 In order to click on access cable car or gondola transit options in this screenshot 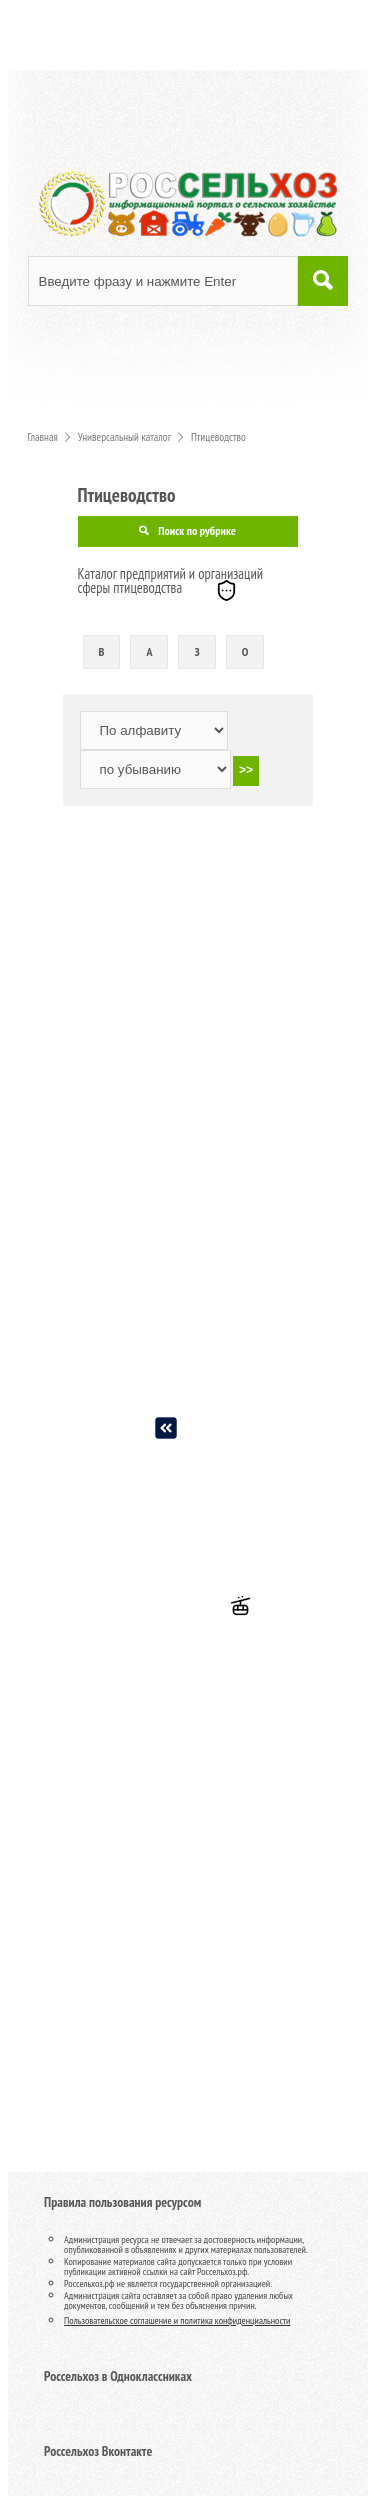, I will do `click(240, 1605)`.